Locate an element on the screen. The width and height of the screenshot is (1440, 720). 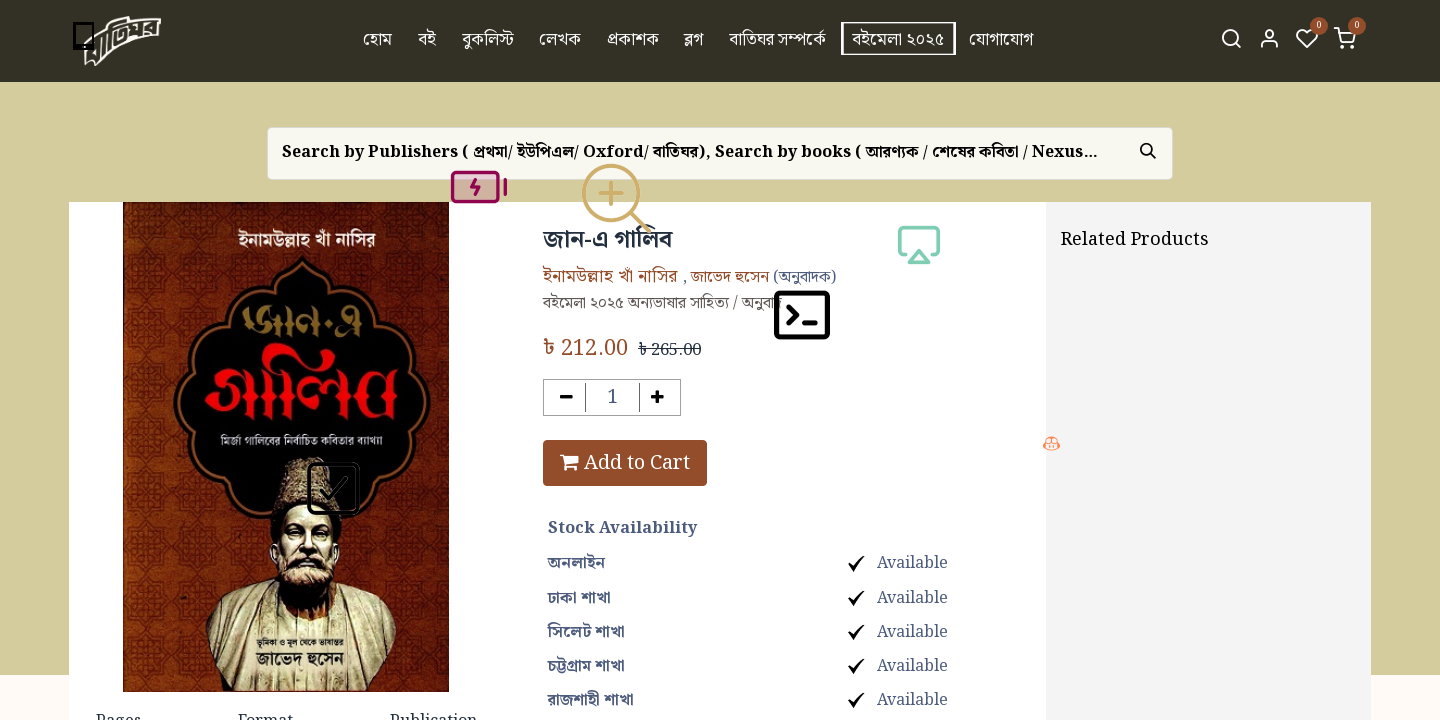
indicates device is currently charging is located at coordinates (478, 187).